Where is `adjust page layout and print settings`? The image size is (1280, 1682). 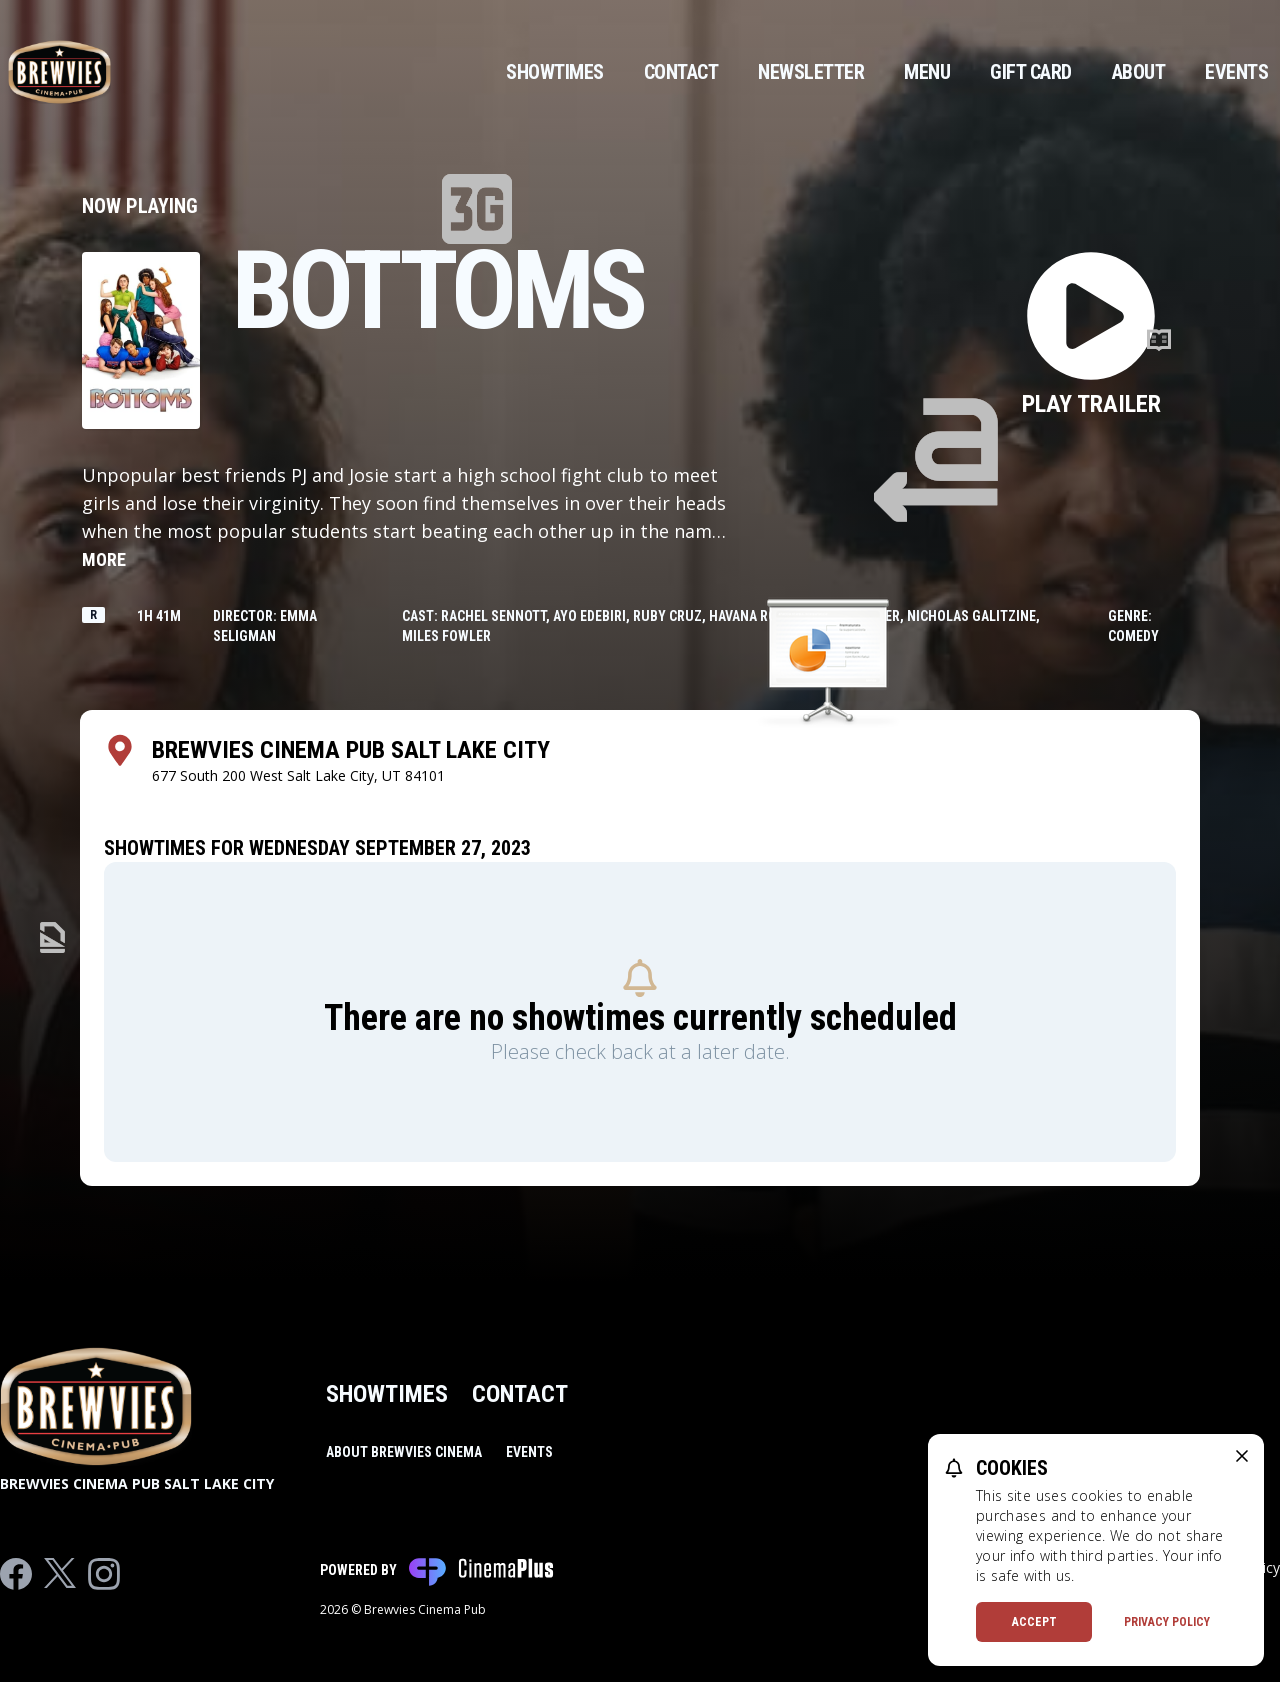
adjust page layout and print settings is located at coordinates (52, 936).